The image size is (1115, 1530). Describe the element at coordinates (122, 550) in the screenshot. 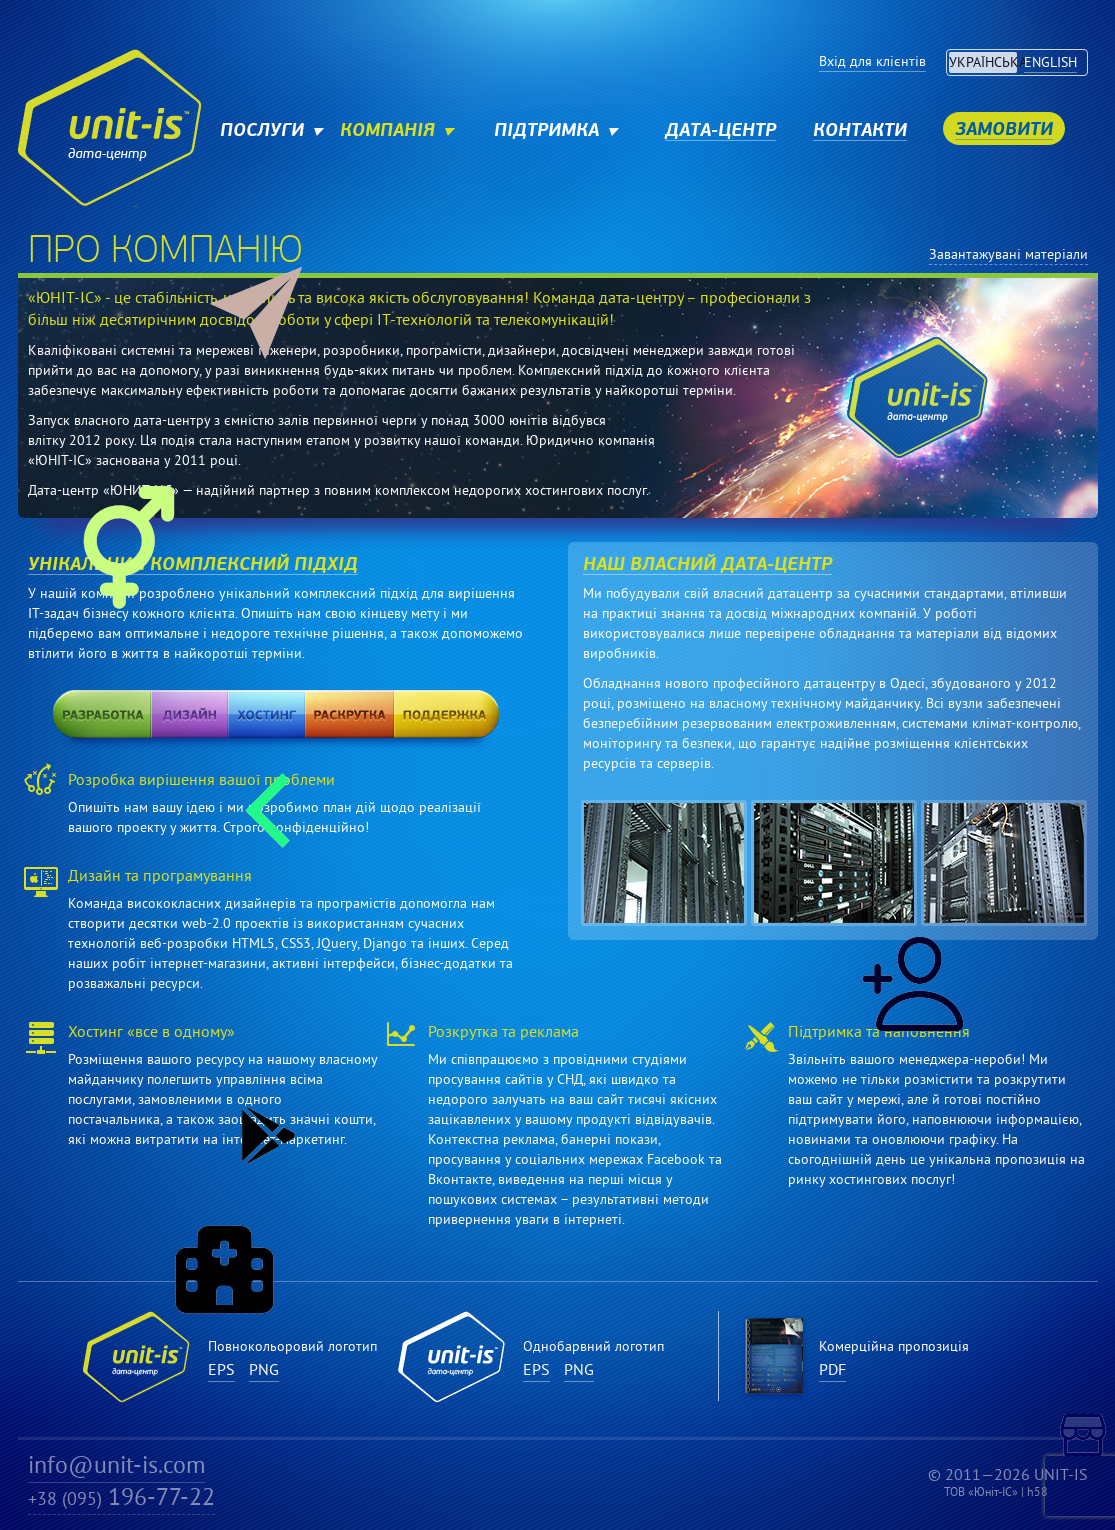

I see `indicates gender options or selection` at that location.